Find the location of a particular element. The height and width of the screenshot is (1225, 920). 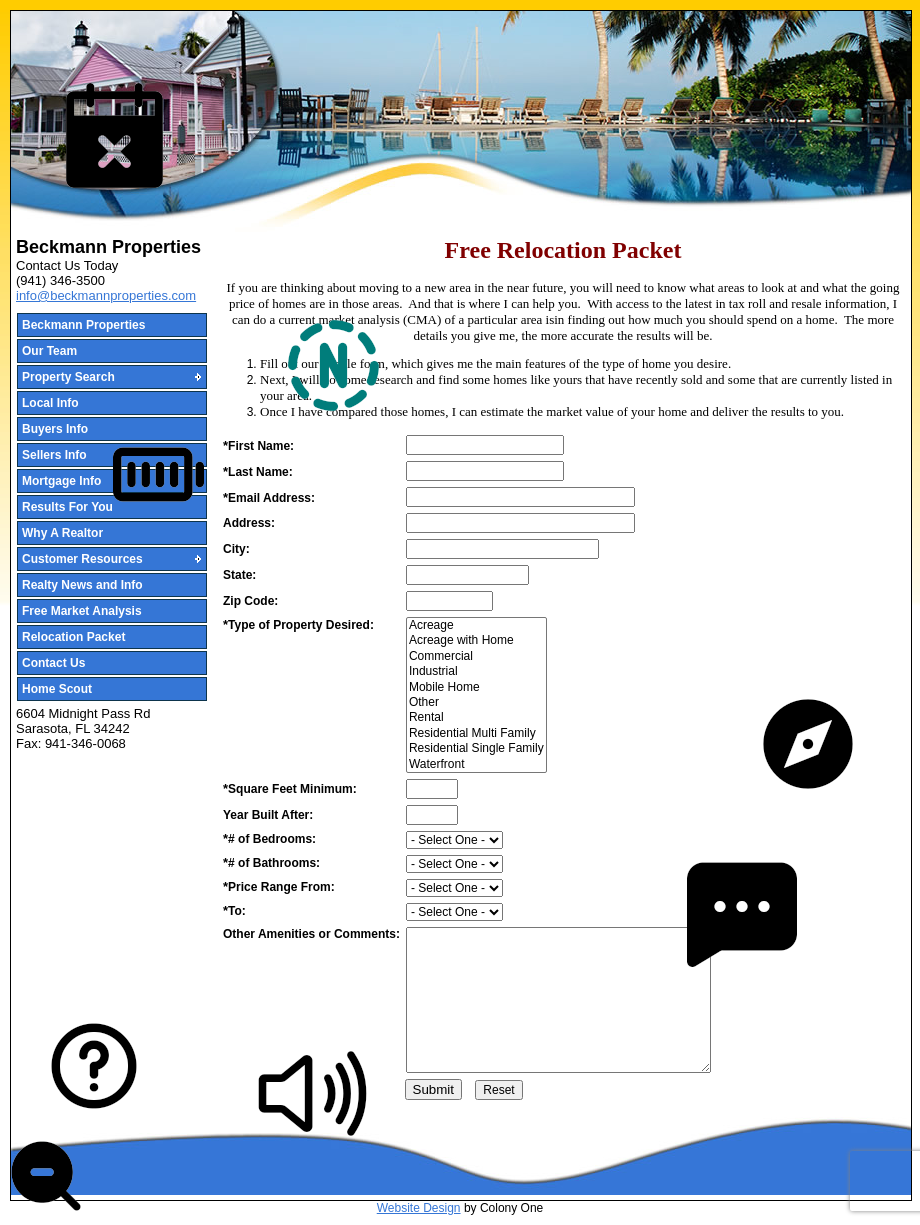

indicates battery is fully charged is located at coordinates (158, 474).